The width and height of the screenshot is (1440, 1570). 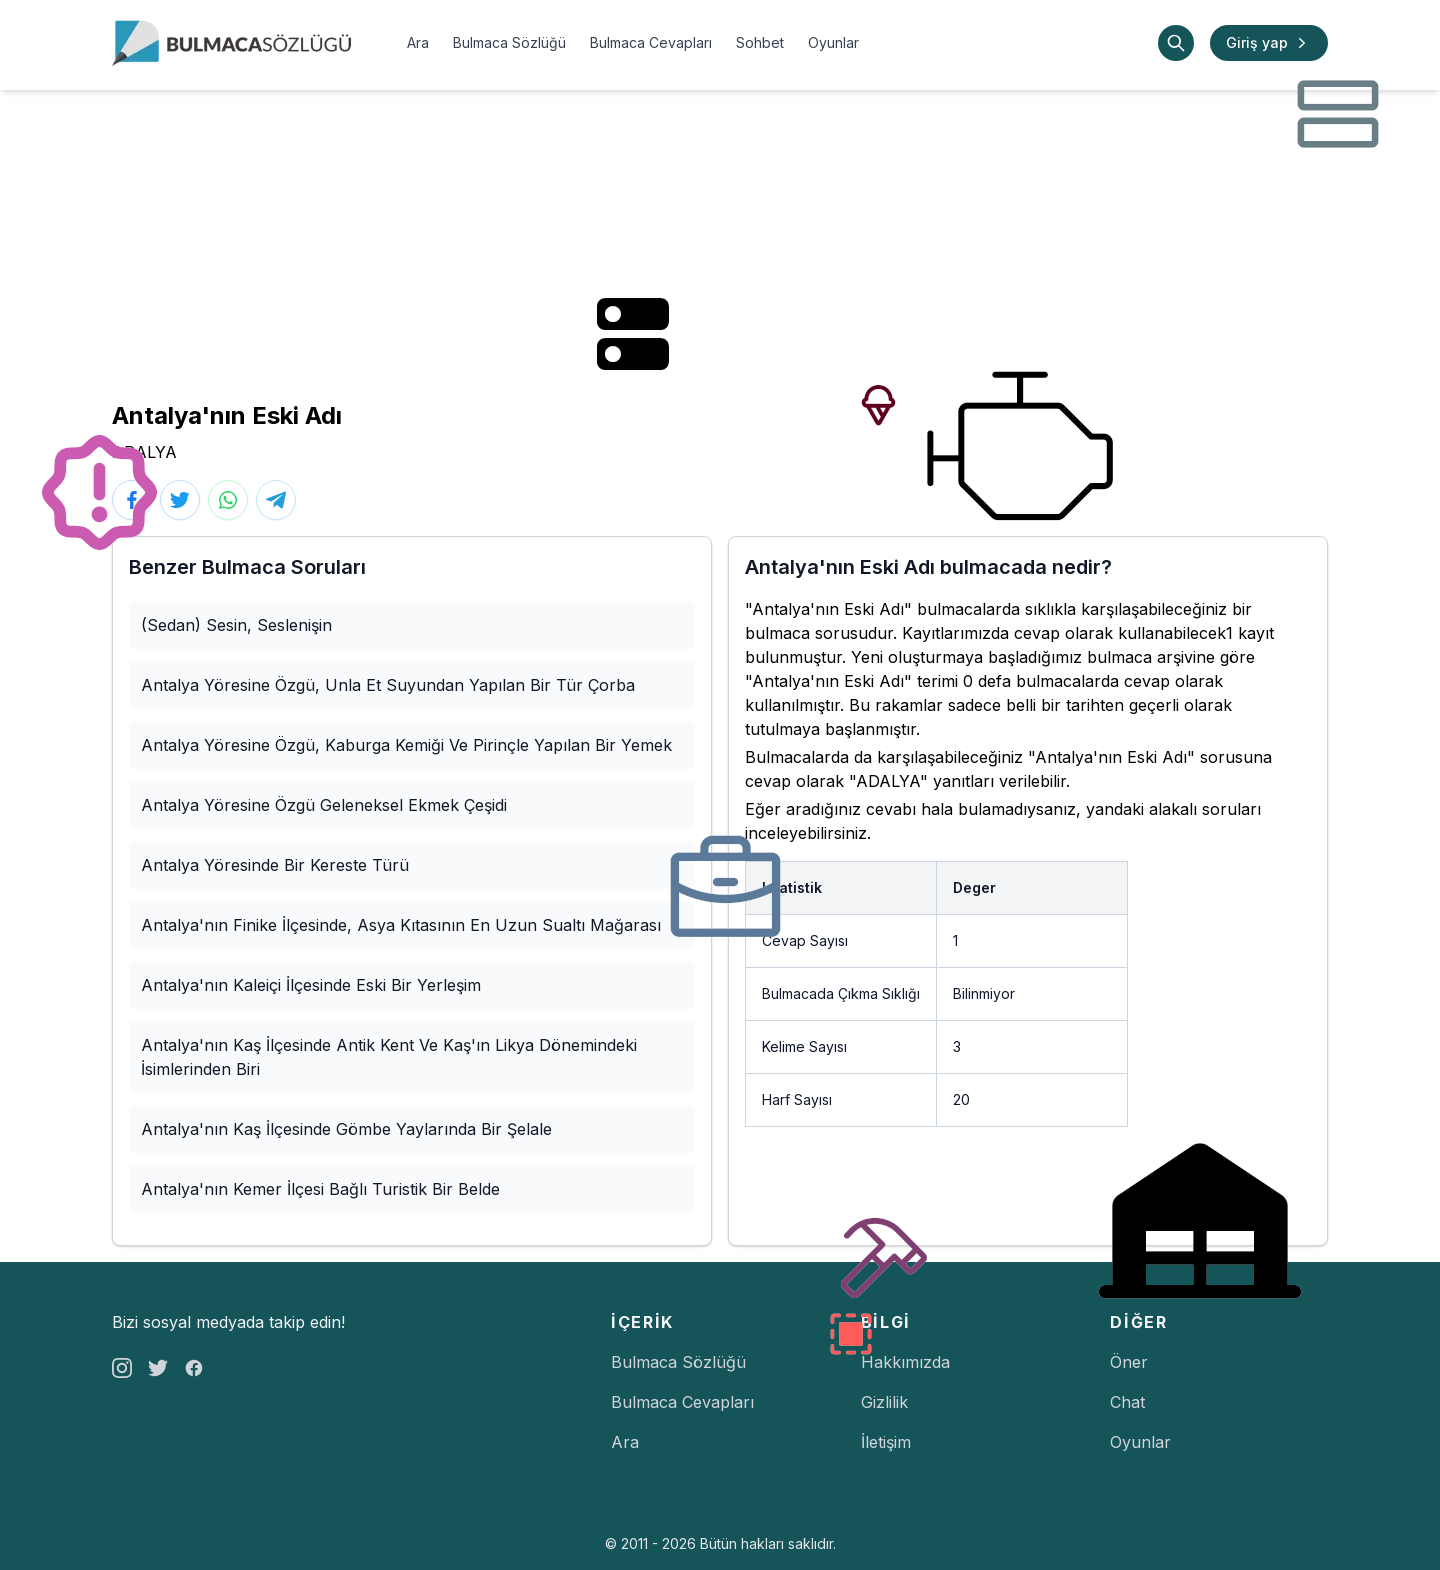 What do you see at coordinates (633, 334) in the screenshot?
I see `access server or DNS settings` at bounding box center [633, 334].